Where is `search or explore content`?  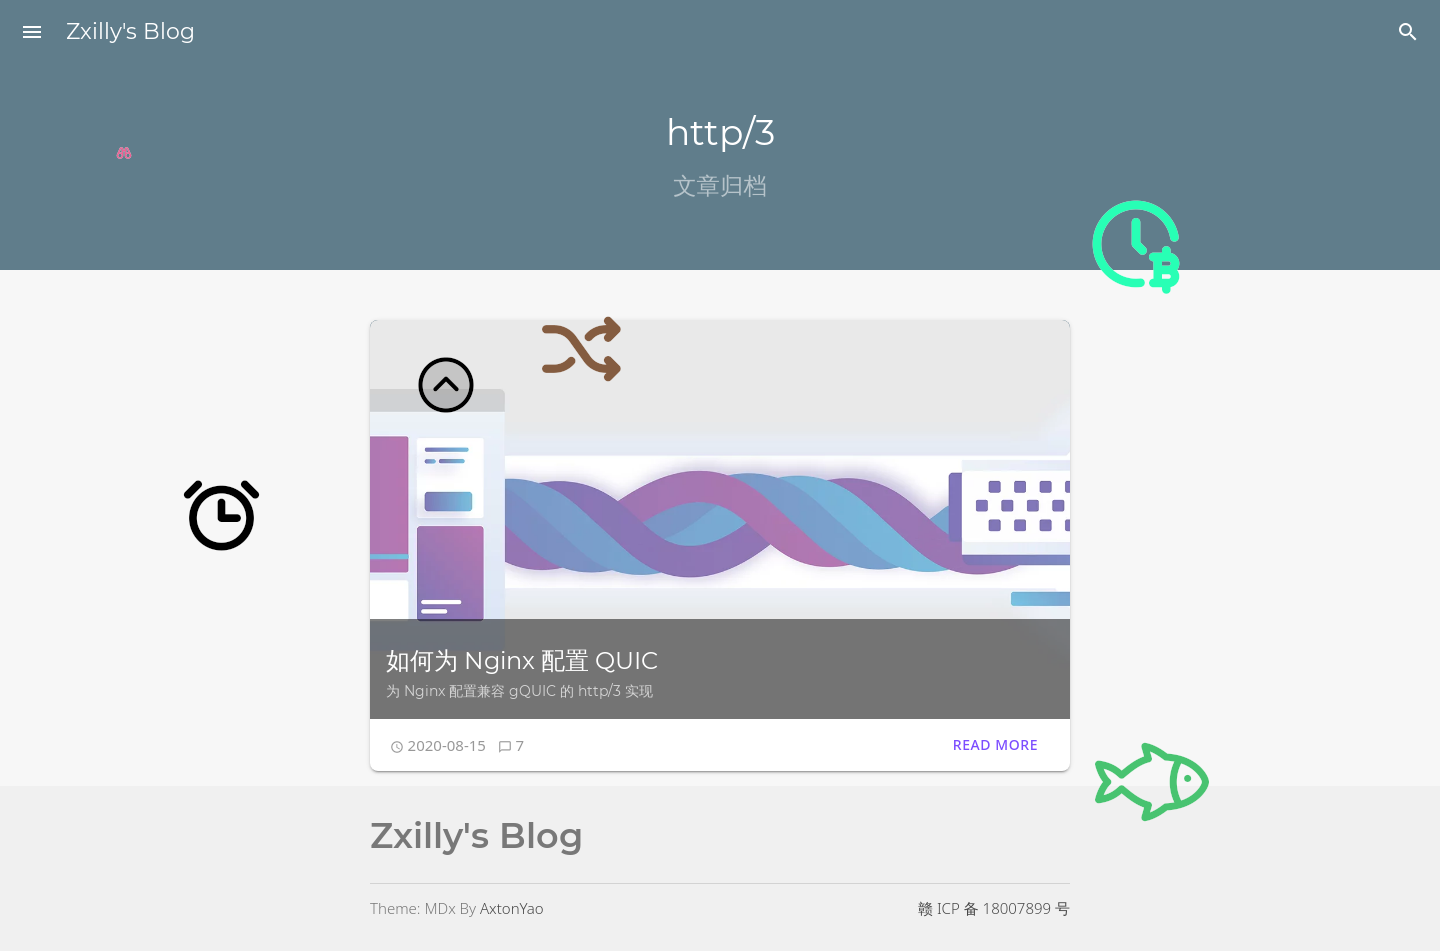
search or explore content is located at coordinates (124, 153).